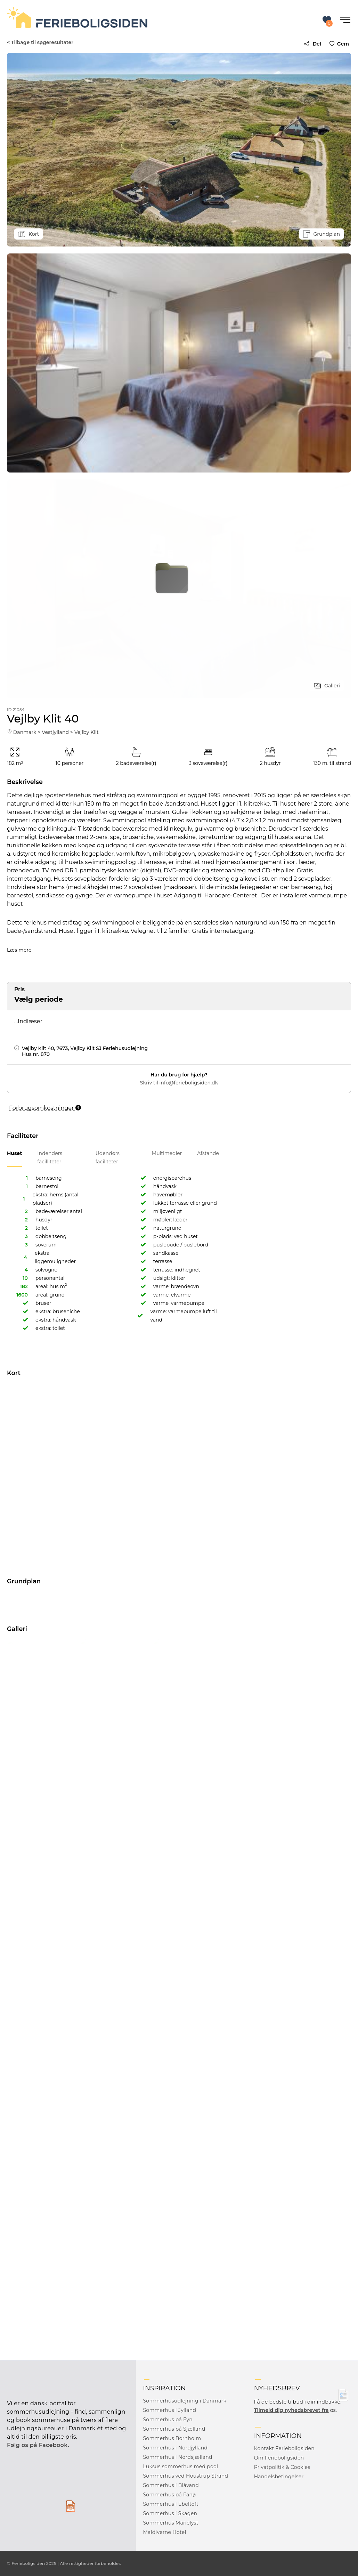  Describe the element at coordinates (172, 578) in the screenshot. I see `open a folder to view its contents` at that location.